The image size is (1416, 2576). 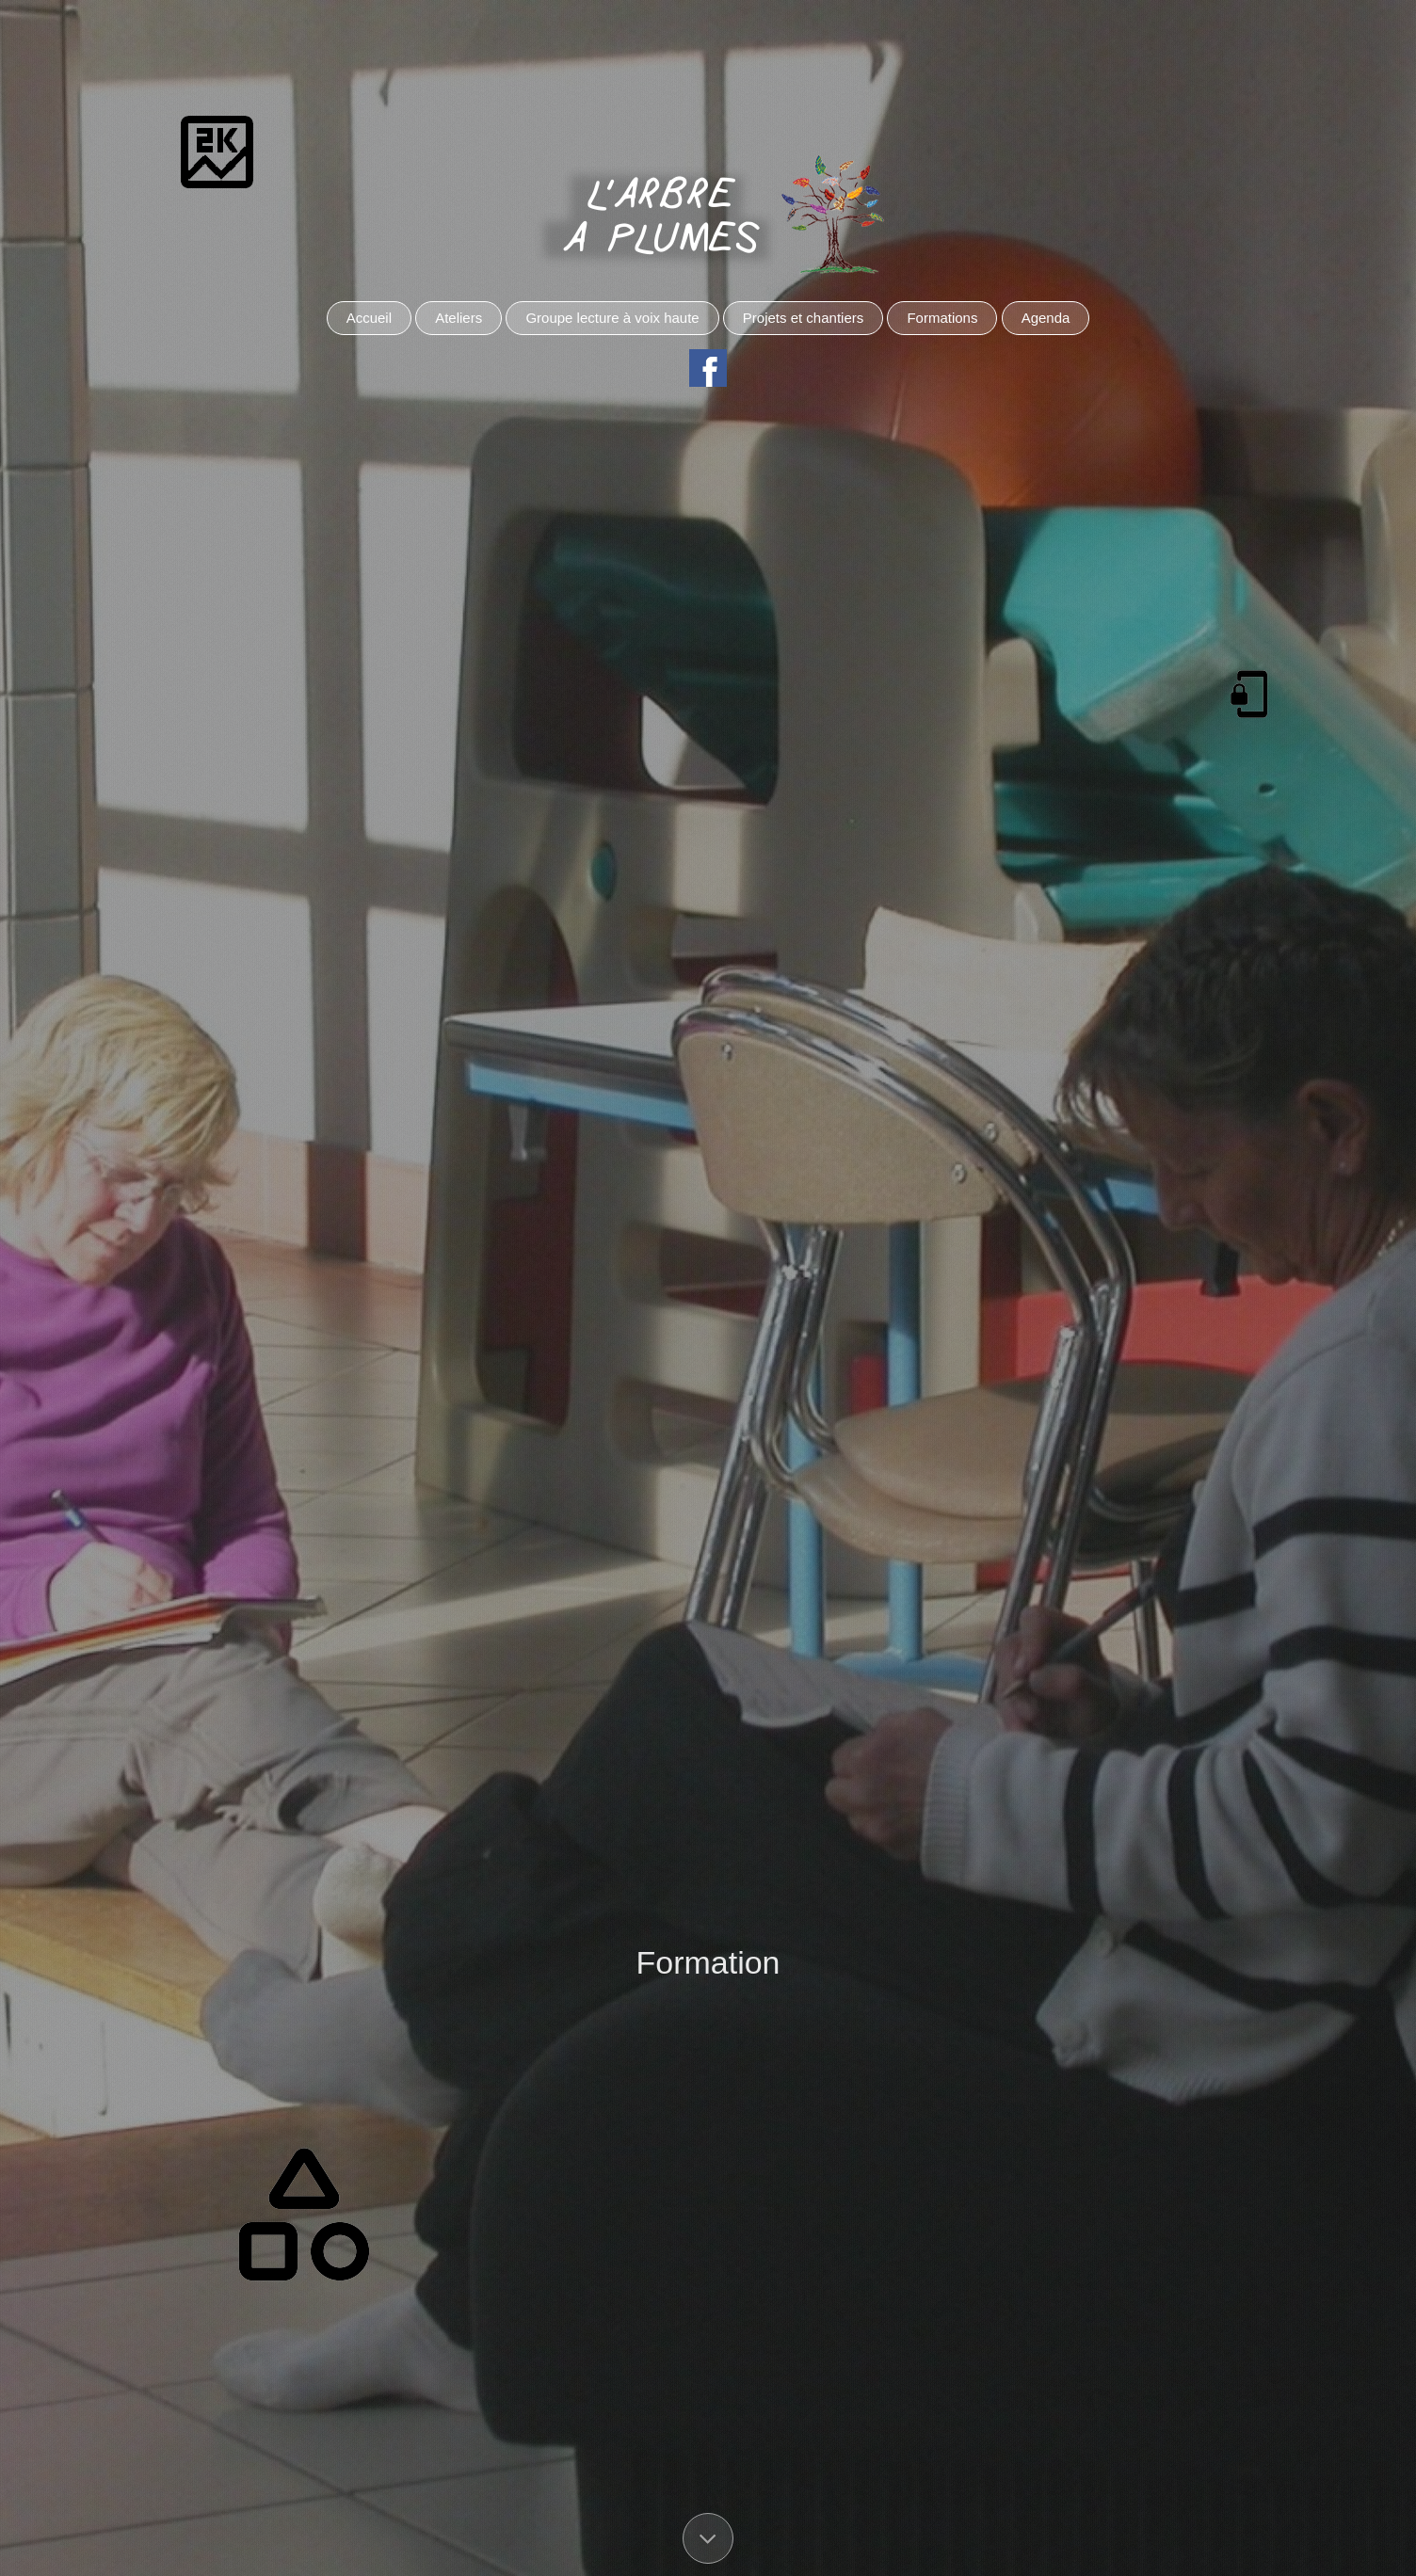 What do you see at coordinates (1247, 694) in the screenshot?
I see `device is locked or secured` at bounding box center [1247, 694].